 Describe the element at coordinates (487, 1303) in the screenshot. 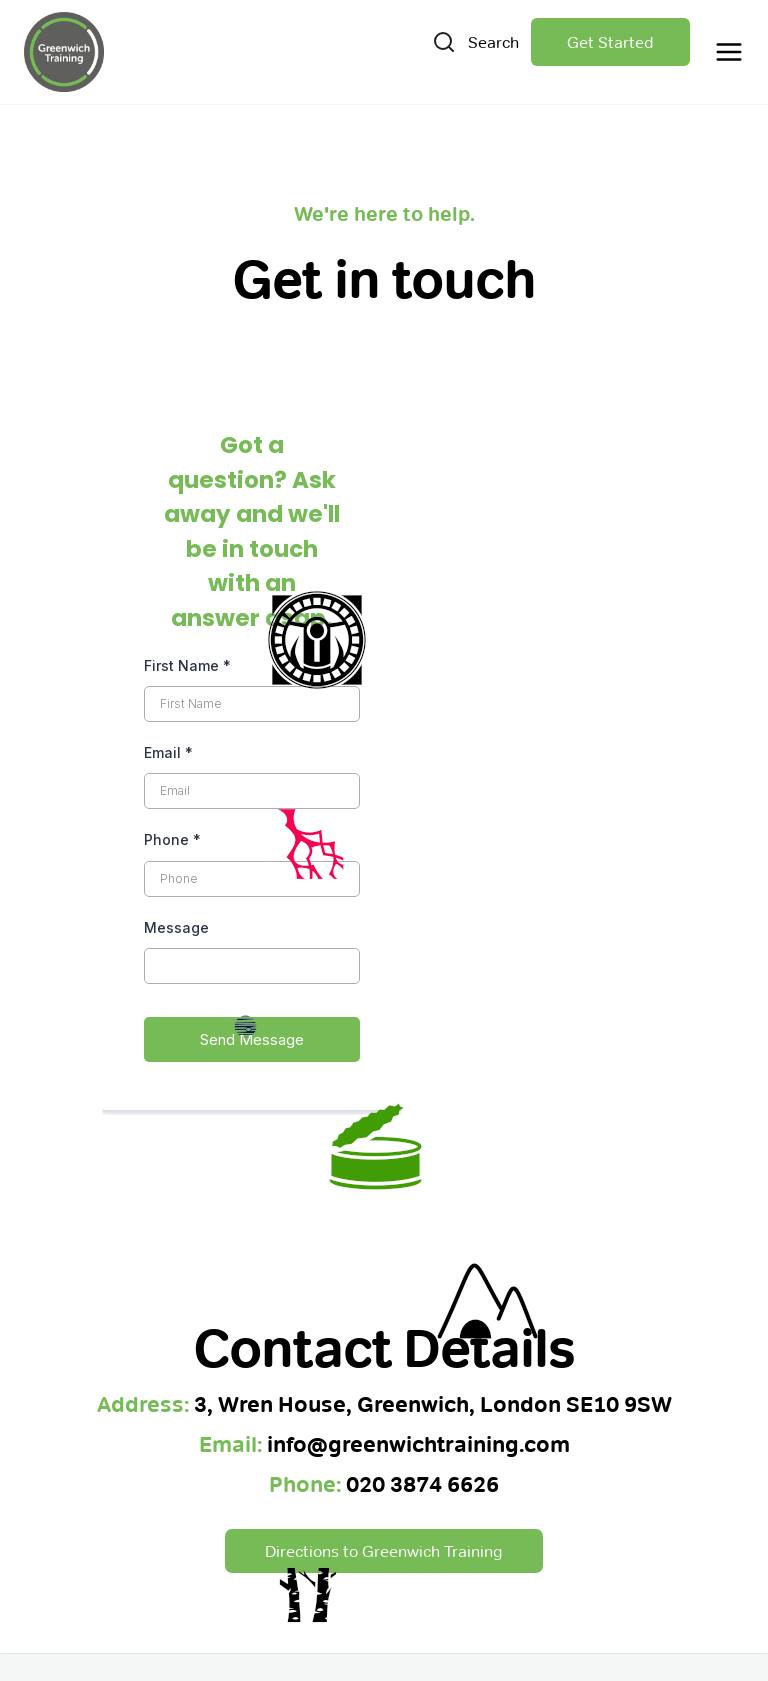

I see `explore cave or dungeon location` at that location.